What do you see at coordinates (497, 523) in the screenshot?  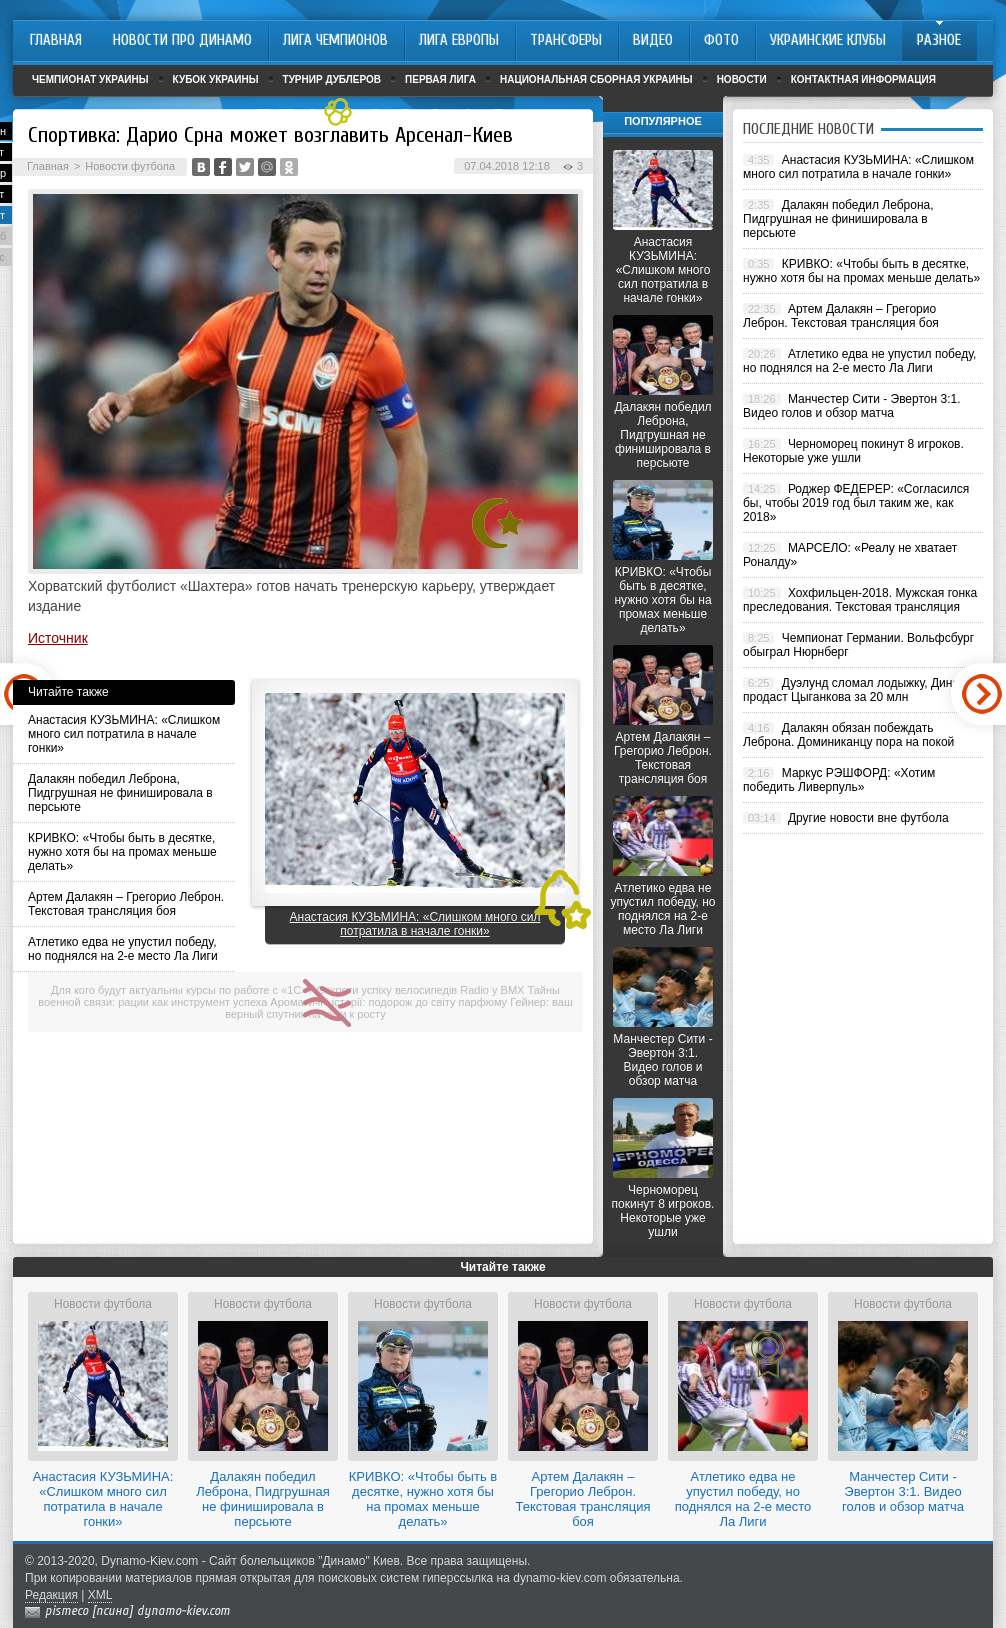 I see `indicates islamic religious content or settings` at bounding box center [497, 523].